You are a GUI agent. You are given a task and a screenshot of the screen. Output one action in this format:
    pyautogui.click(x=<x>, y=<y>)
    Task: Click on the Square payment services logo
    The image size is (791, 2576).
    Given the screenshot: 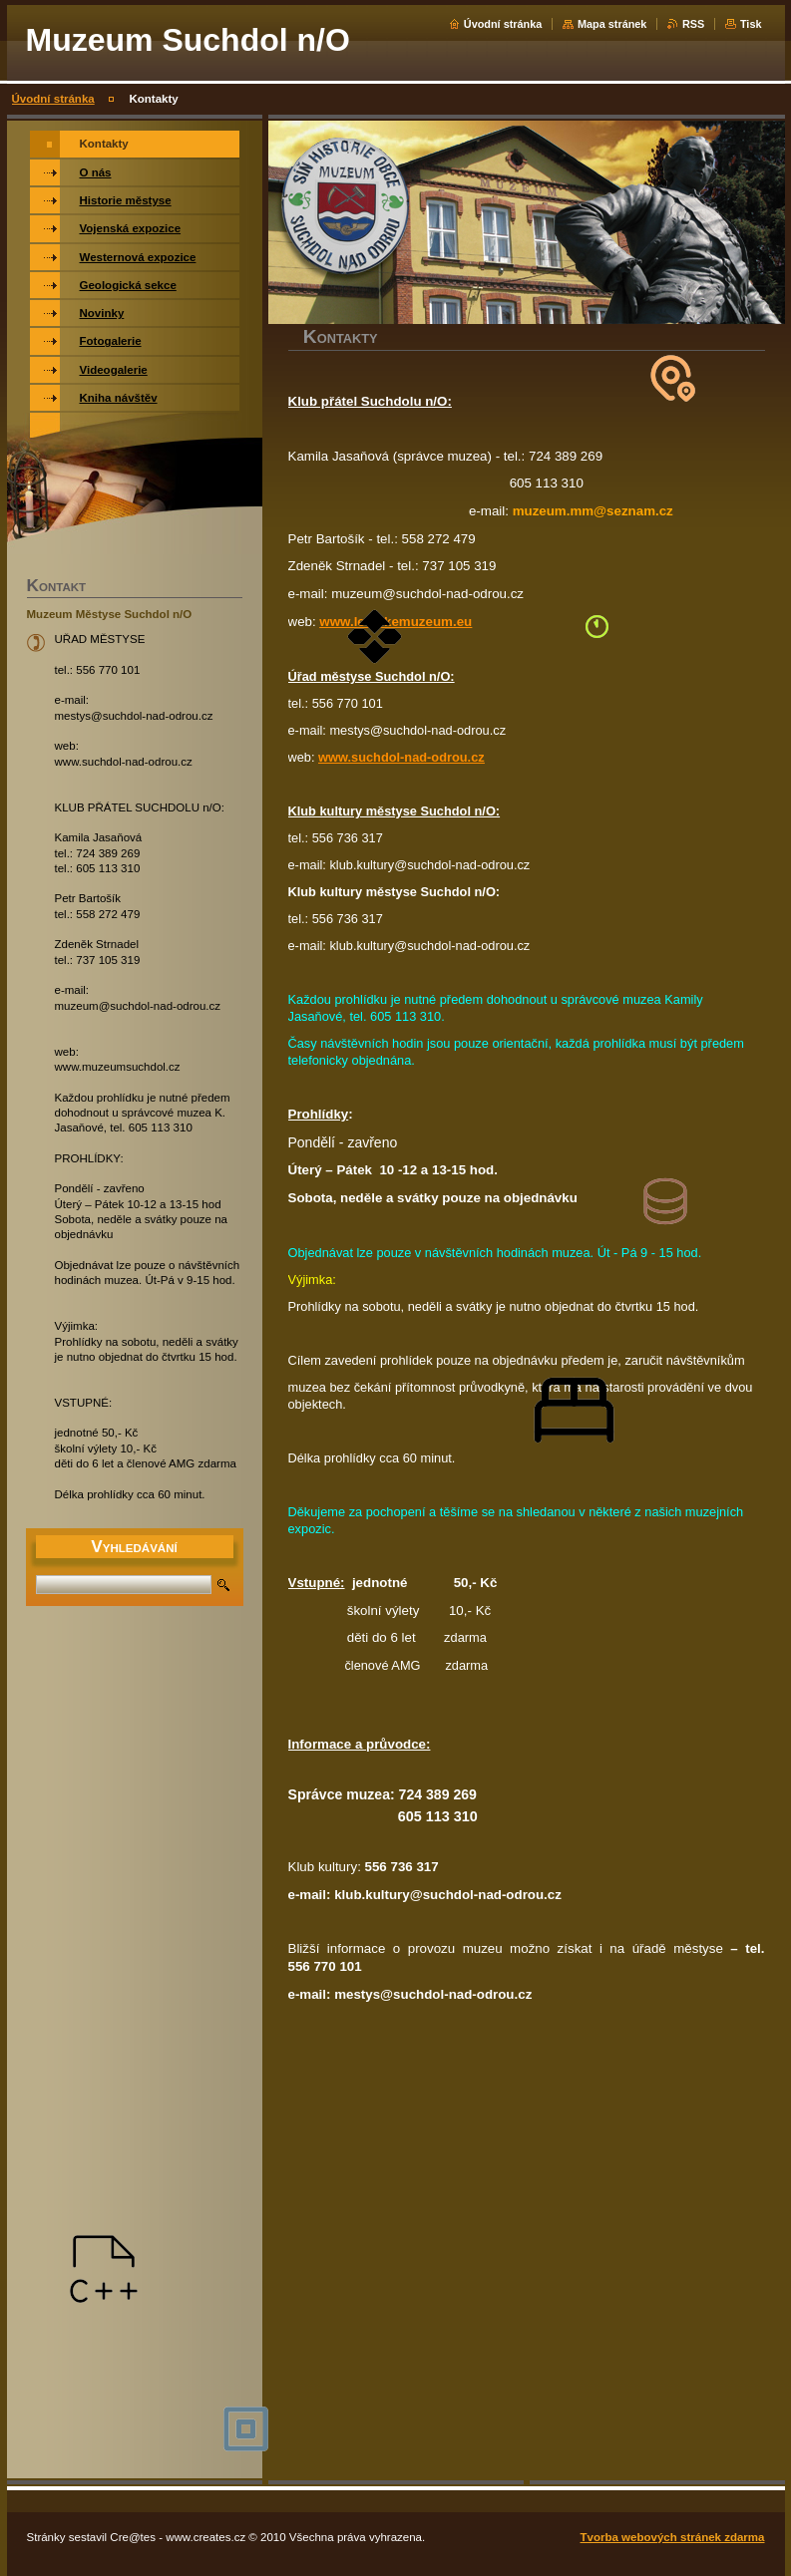 What is the action you would take?
    pyautogui.click(x=245, y=2428)
    